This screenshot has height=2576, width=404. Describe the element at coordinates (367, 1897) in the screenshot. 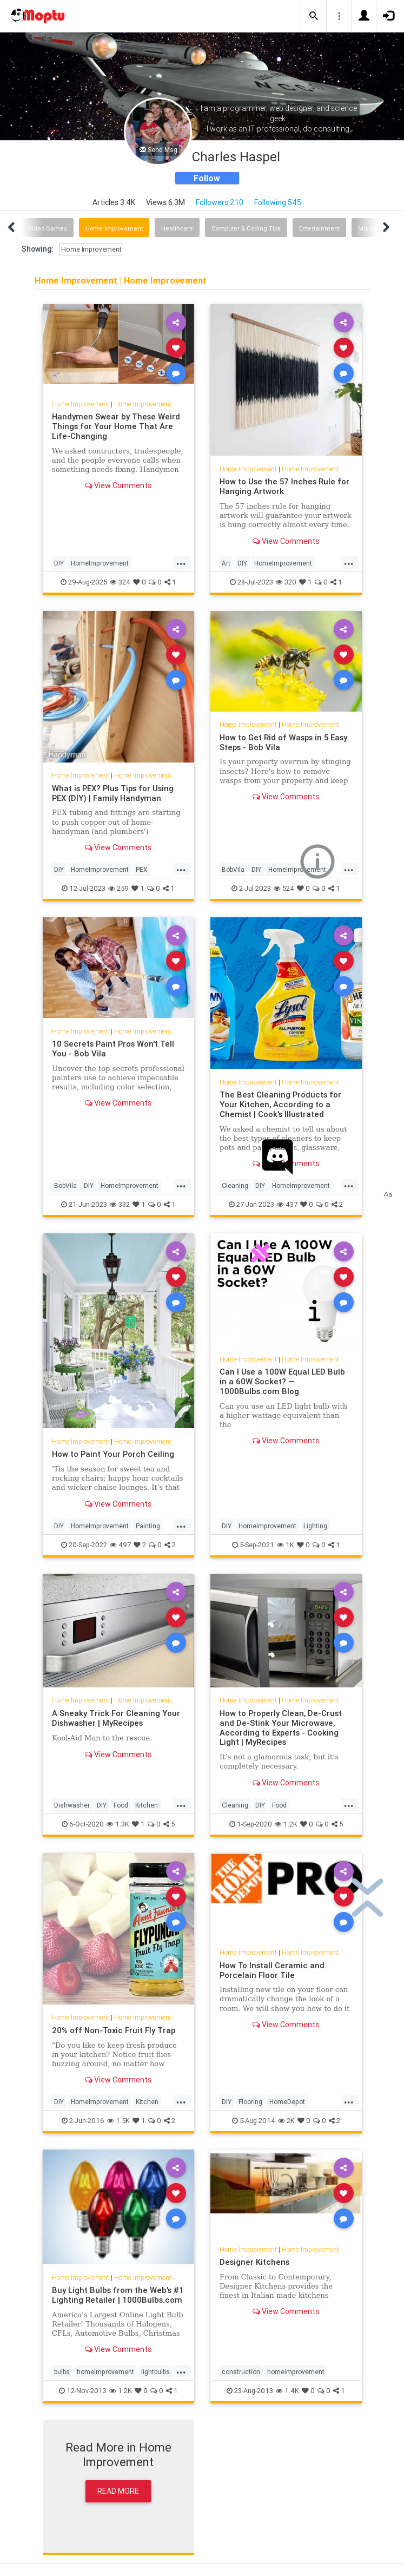

I see `collapse an expanded section or panel` at that location.